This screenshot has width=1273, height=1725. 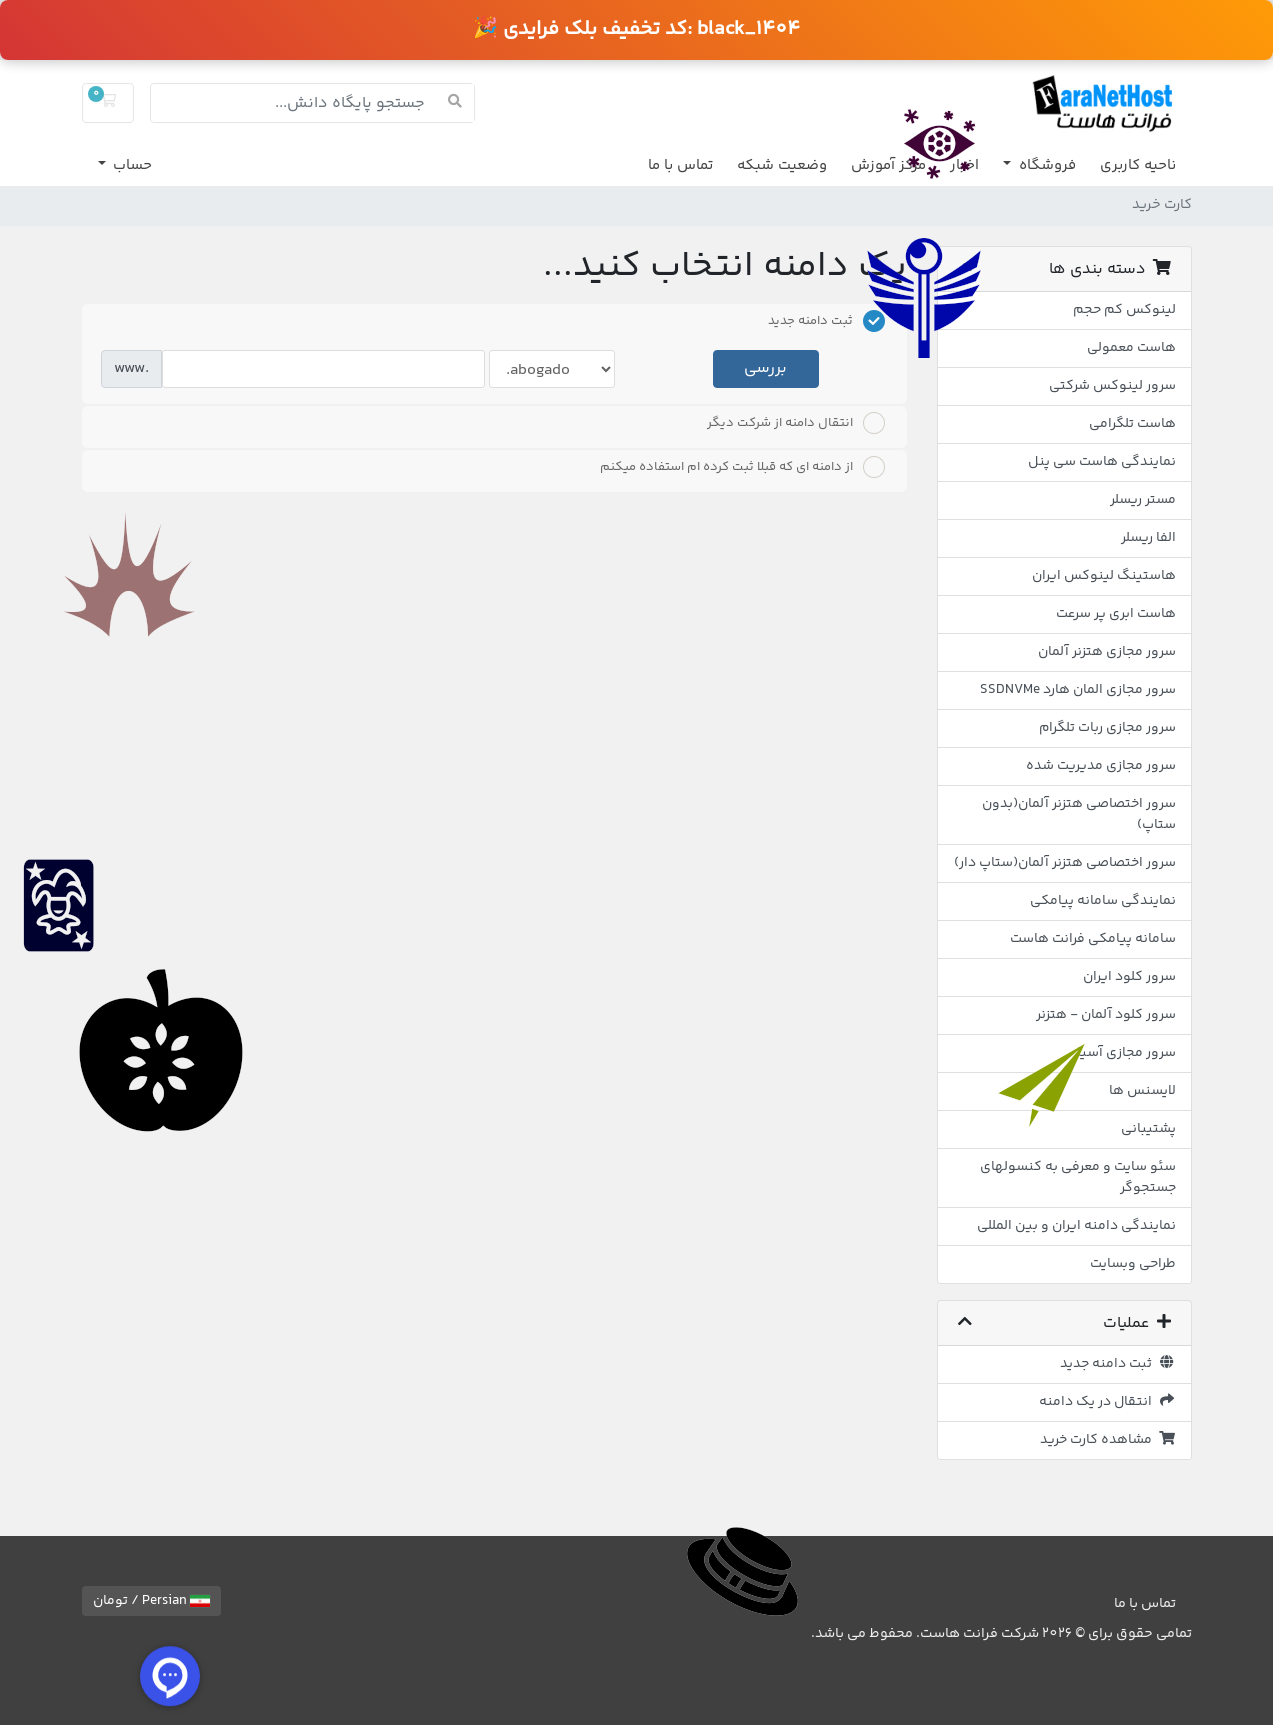 What do you see at coordinates (58, 905) in the screenshot?
I see `play a wild card or joker in a card game` at bounding box center [58, 905].